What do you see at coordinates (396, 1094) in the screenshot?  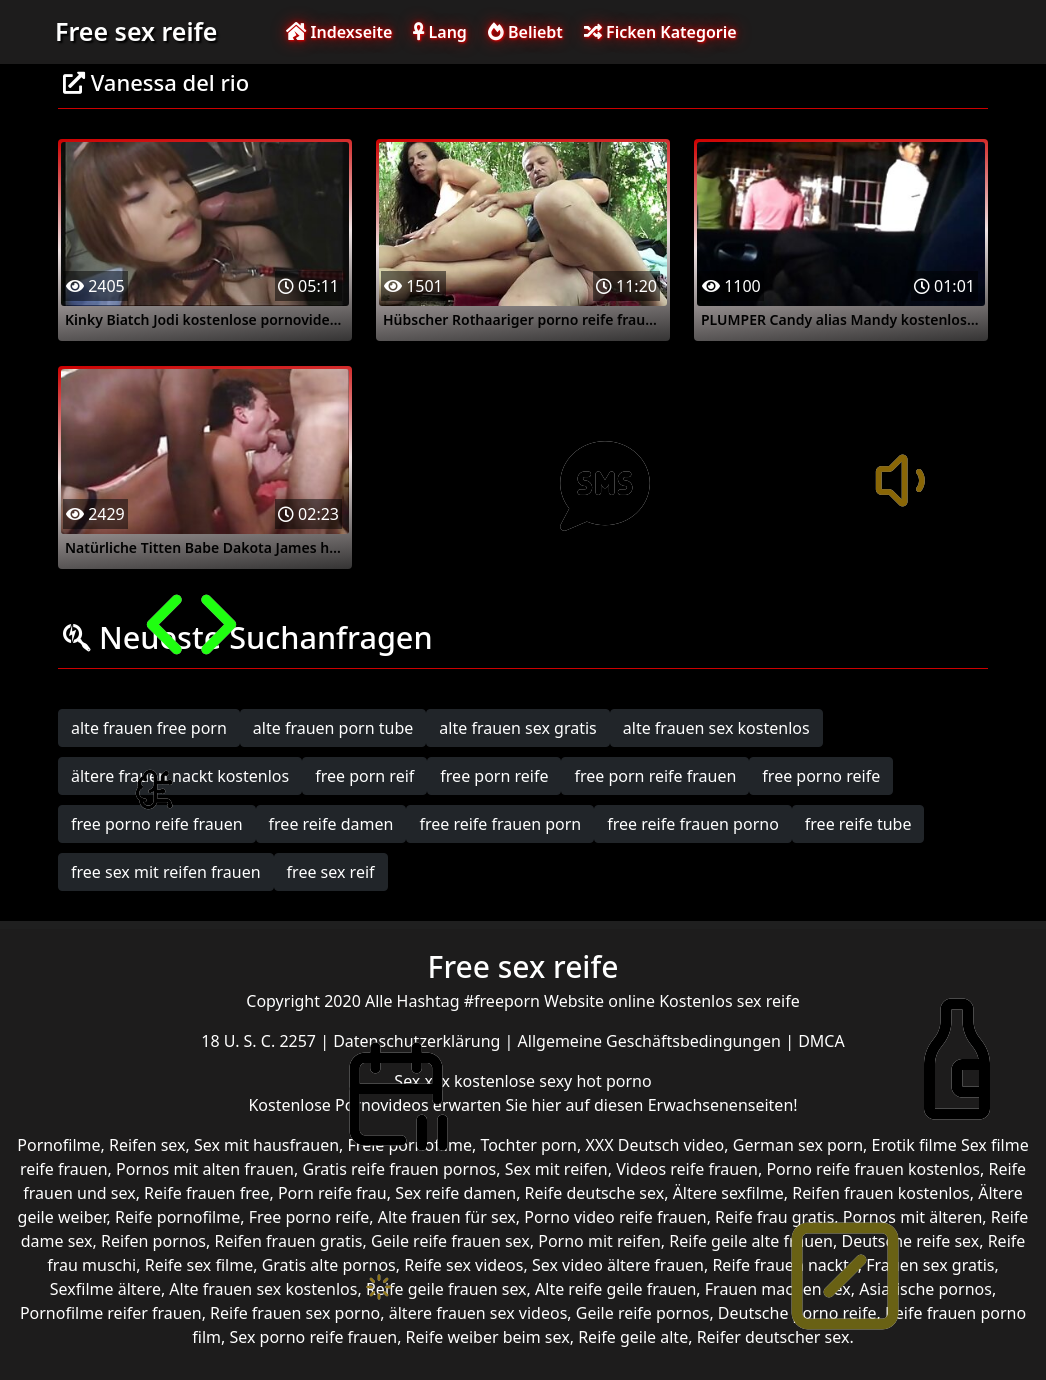 I see `pause a scheduled event` at bounding box center [396, 1094].